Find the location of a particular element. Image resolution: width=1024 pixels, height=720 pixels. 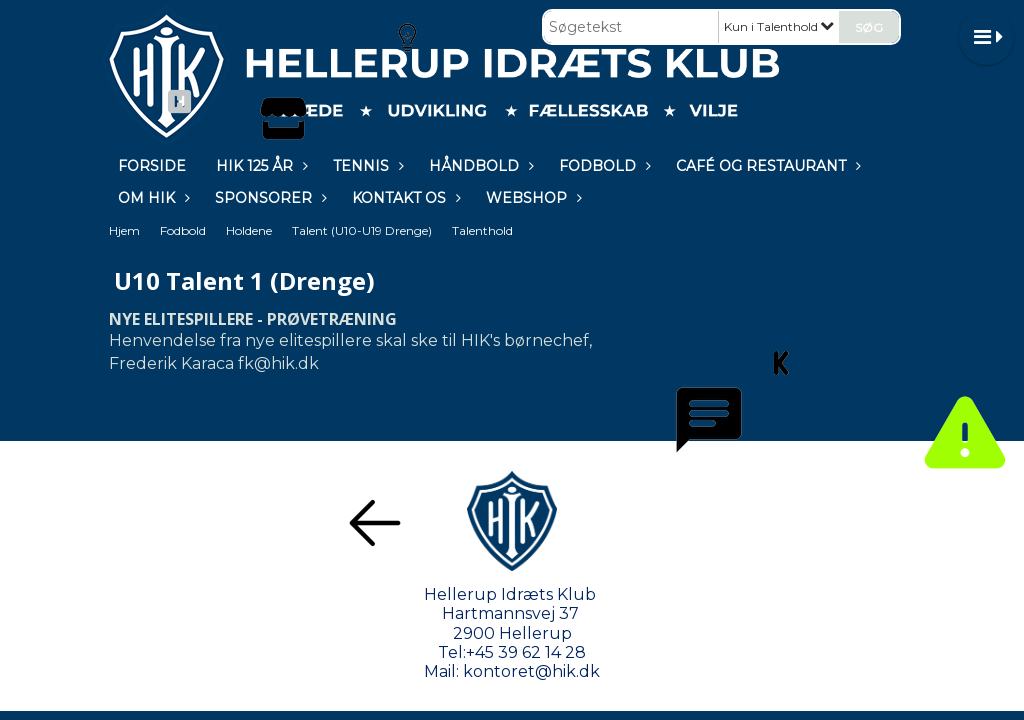

indicates a hospital or medical facility nearby is located at coordinates (179, 101).